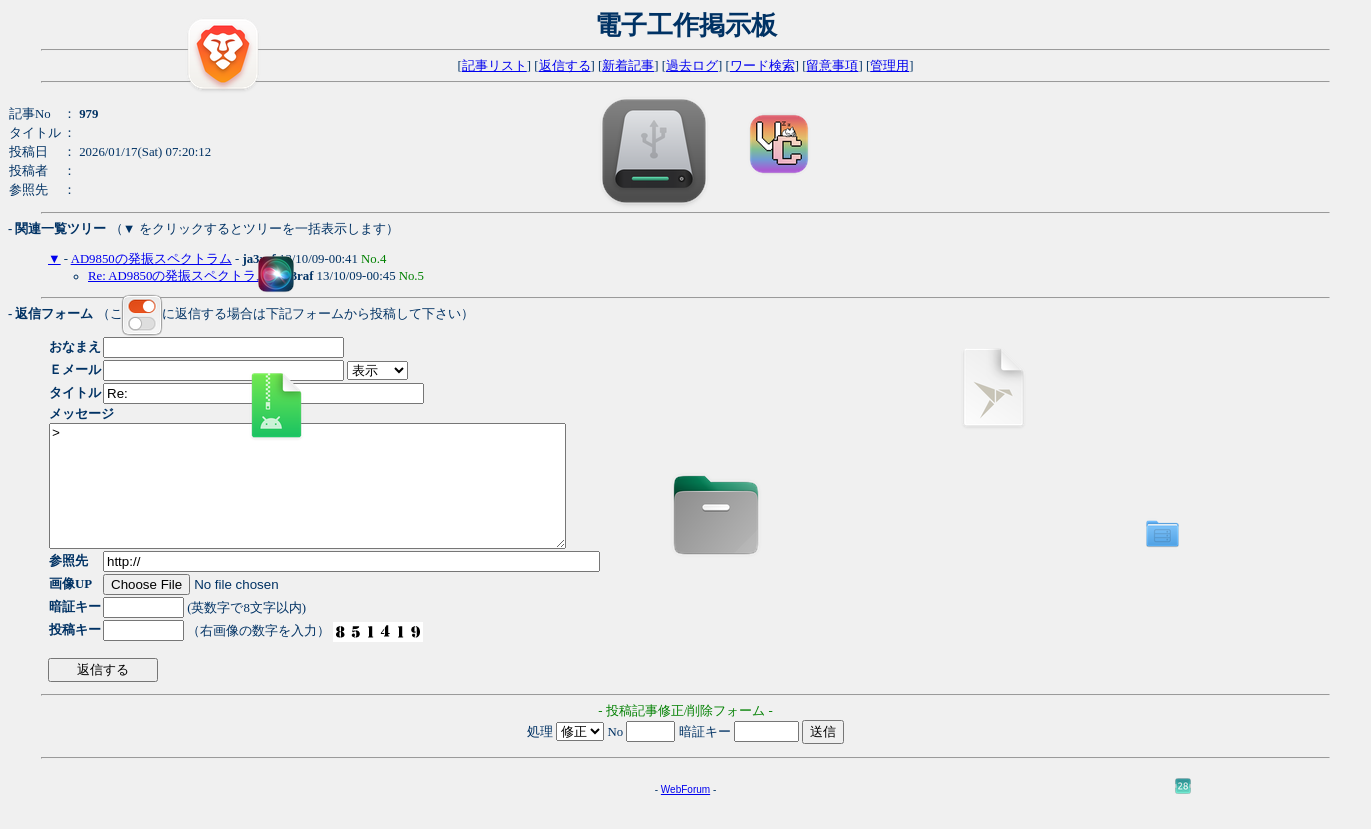 The height and width of the screenshot is (829, 1371). What do you see at coordinates (223, 54) in the screenshot?
I see `open the Brave browser` at bounding box center [223, 54].